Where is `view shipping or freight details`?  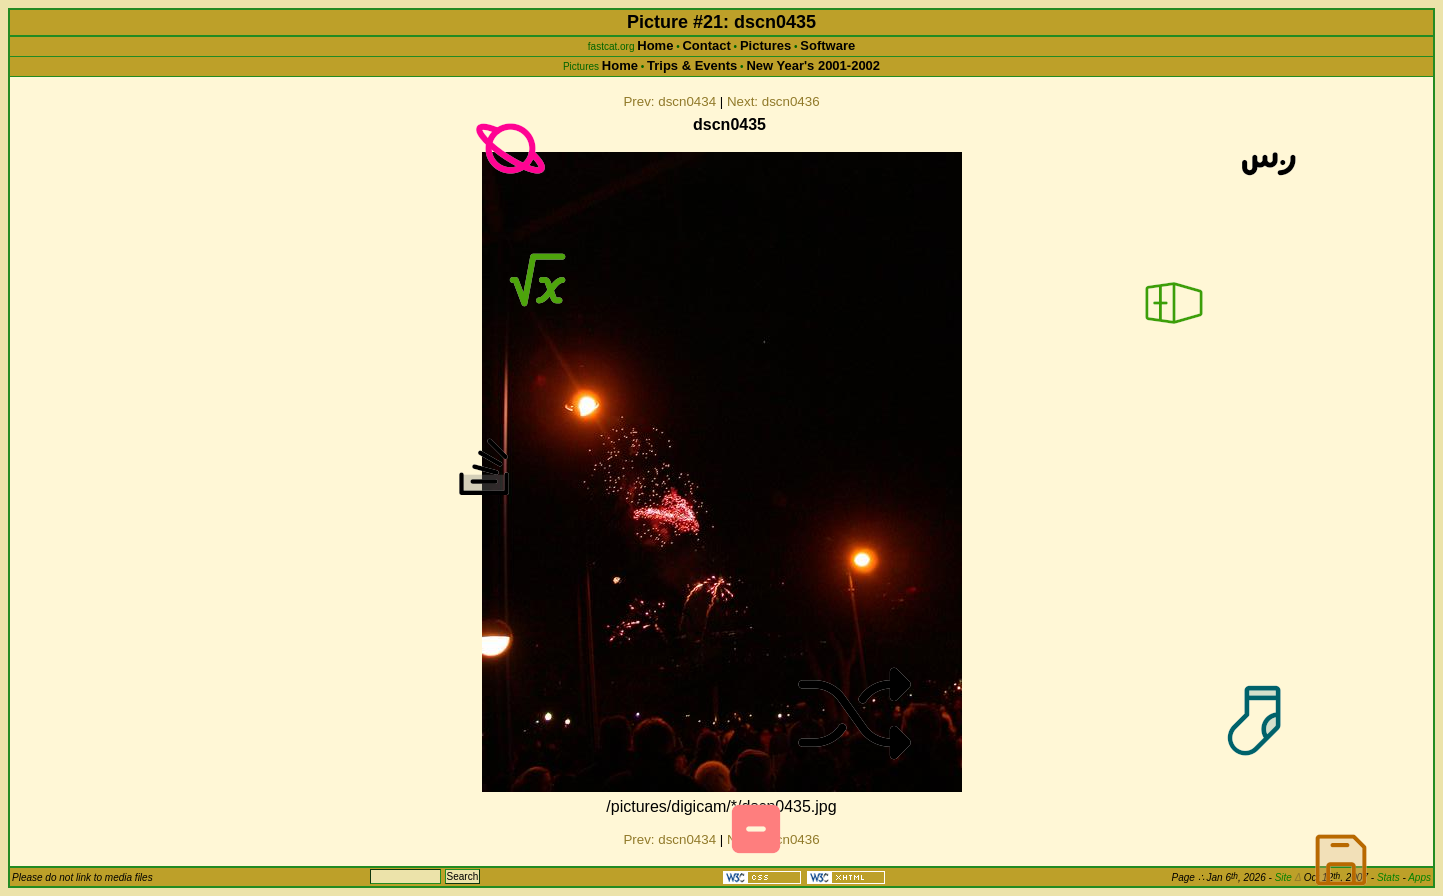
view shipping or freight details is located at coordinates (1174, 303).